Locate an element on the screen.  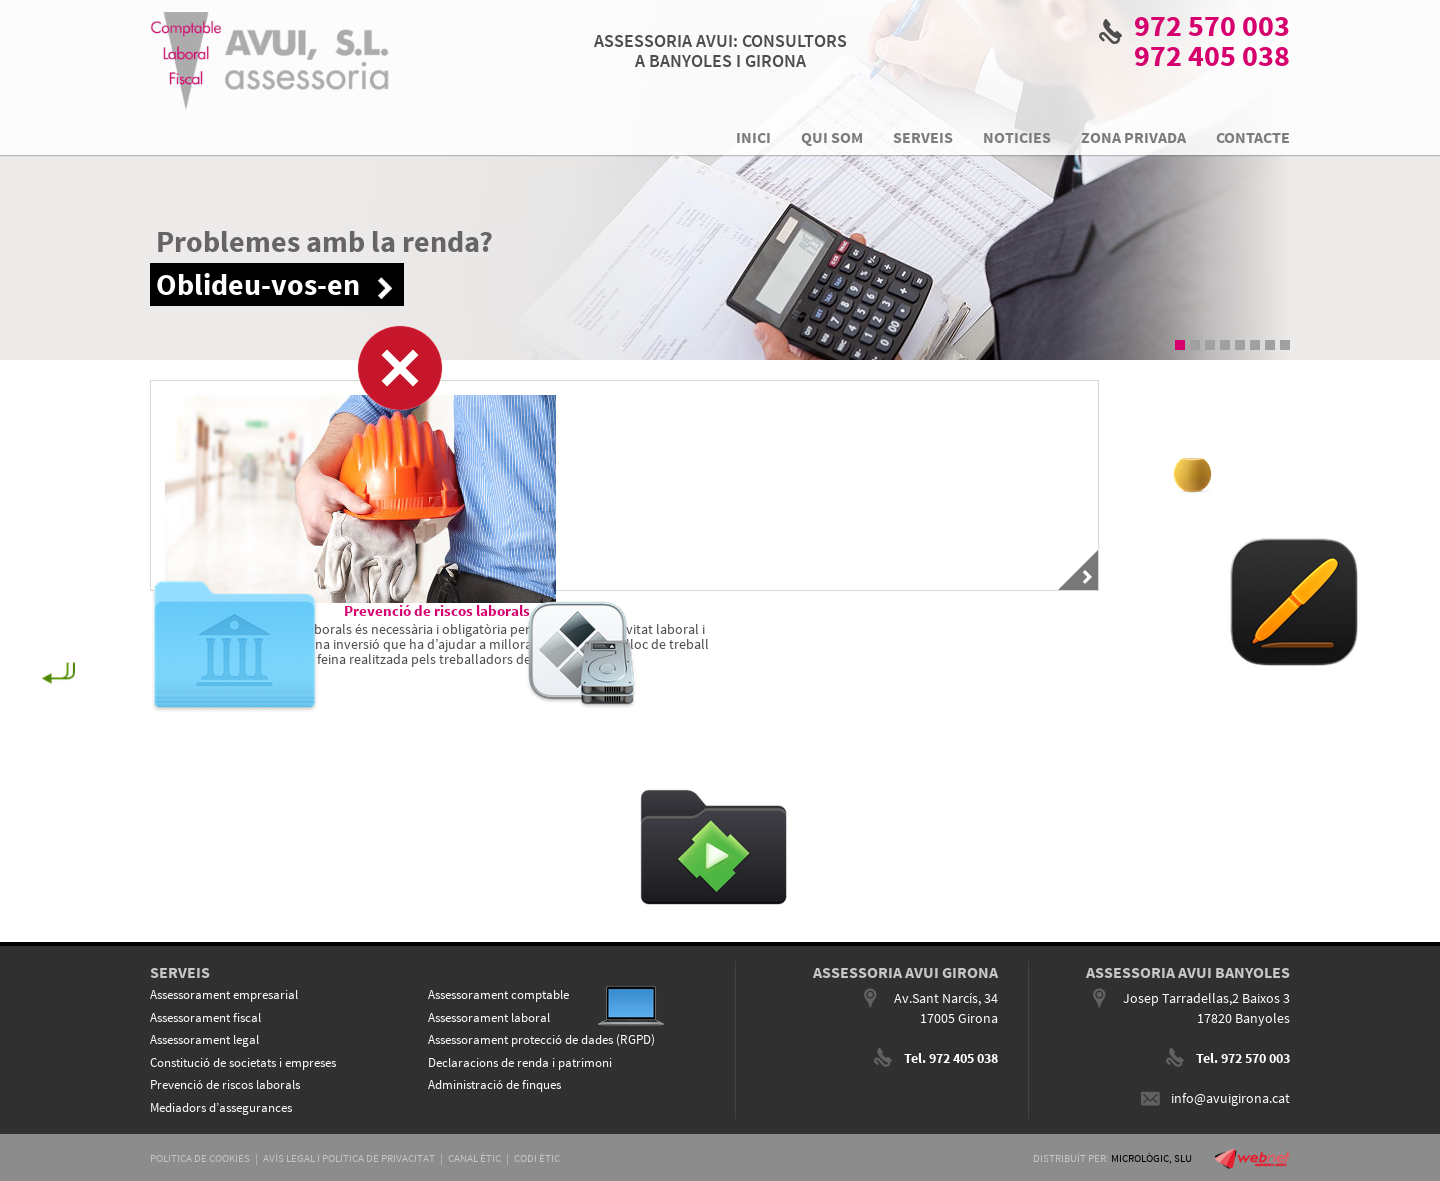
launch boot camp assistant to install windows on your mac is located at coordinates (577, 650).